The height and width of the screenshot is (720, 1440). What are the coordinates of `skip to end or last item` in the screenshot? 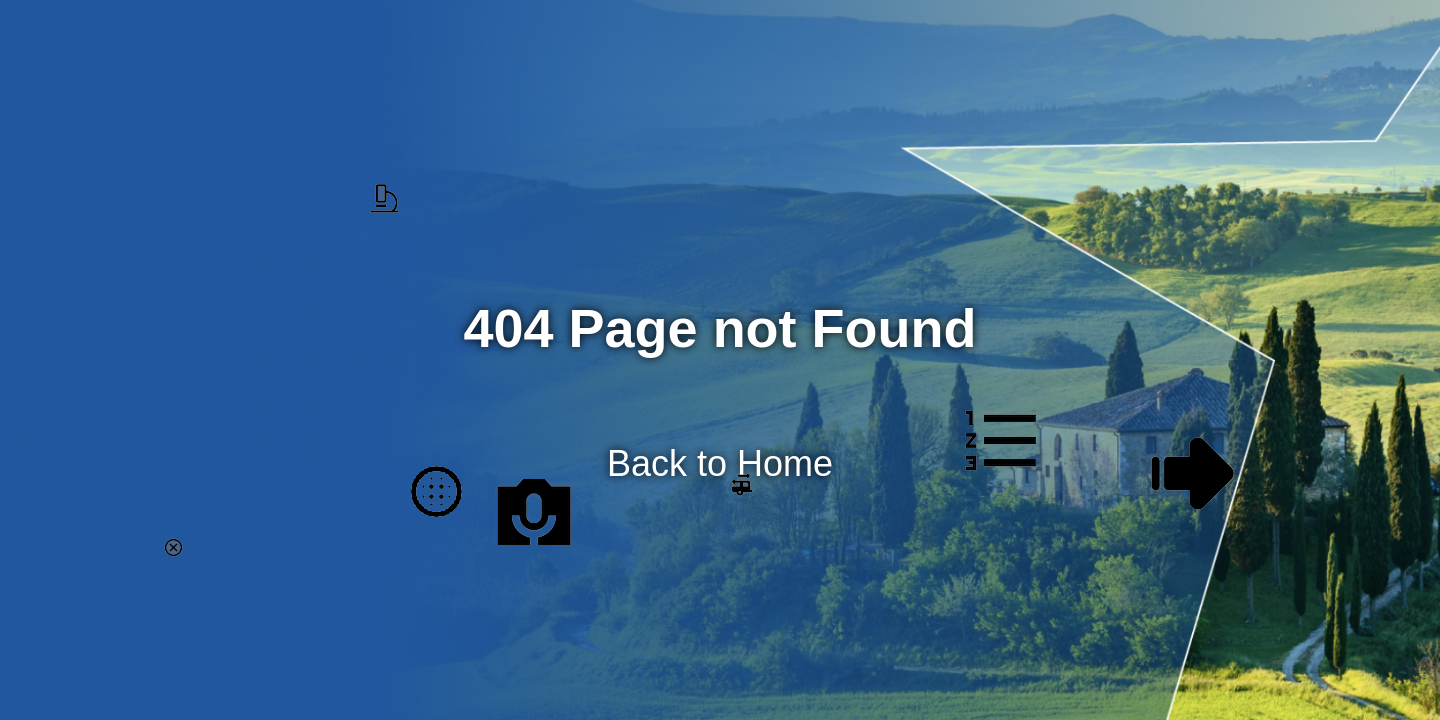 It's located at (1193, 473).